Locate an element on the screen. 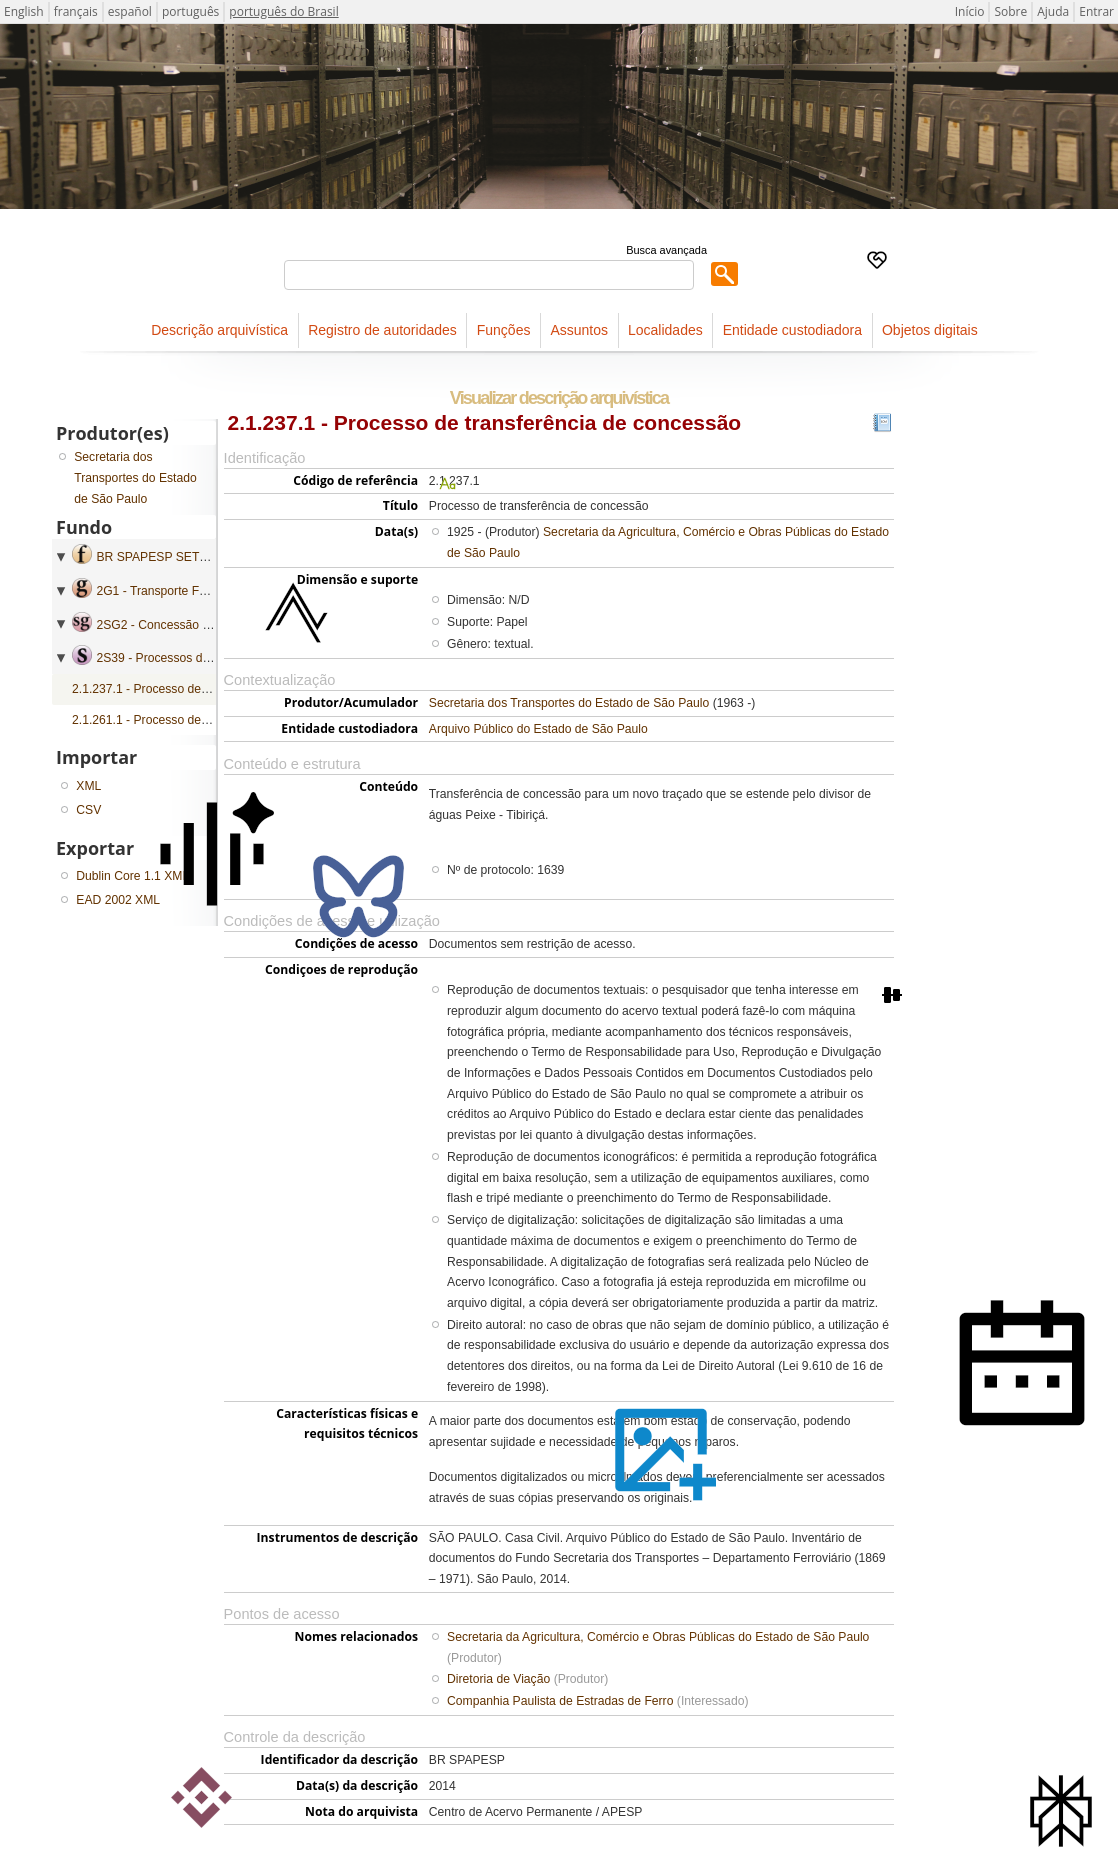 This screenshot has width=1118, height=1874. access customer service or support is located at coordinates (877, 260).